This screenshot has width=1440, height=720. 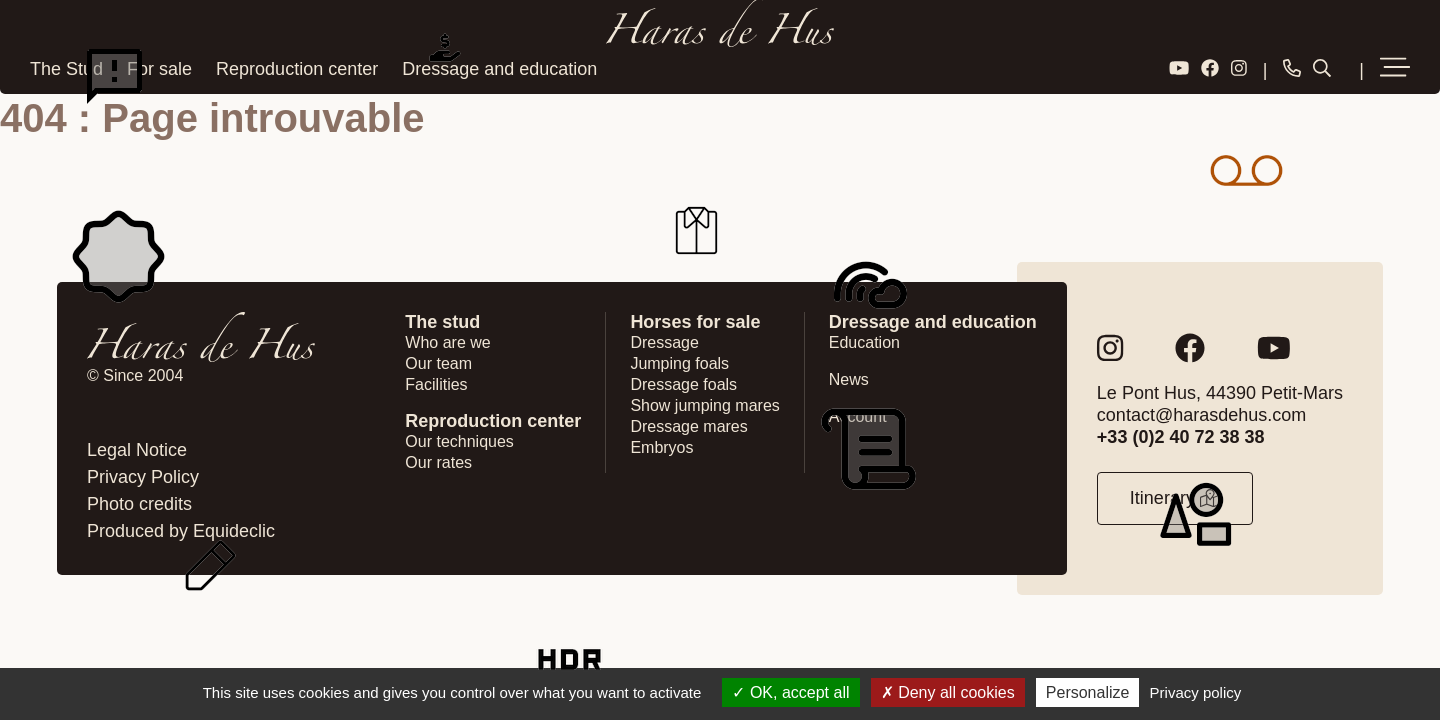 What do you see at coordinates (118, 256) in the screenshot?
I see `indicates a verified or certified status` at bounding box center [118, 256].